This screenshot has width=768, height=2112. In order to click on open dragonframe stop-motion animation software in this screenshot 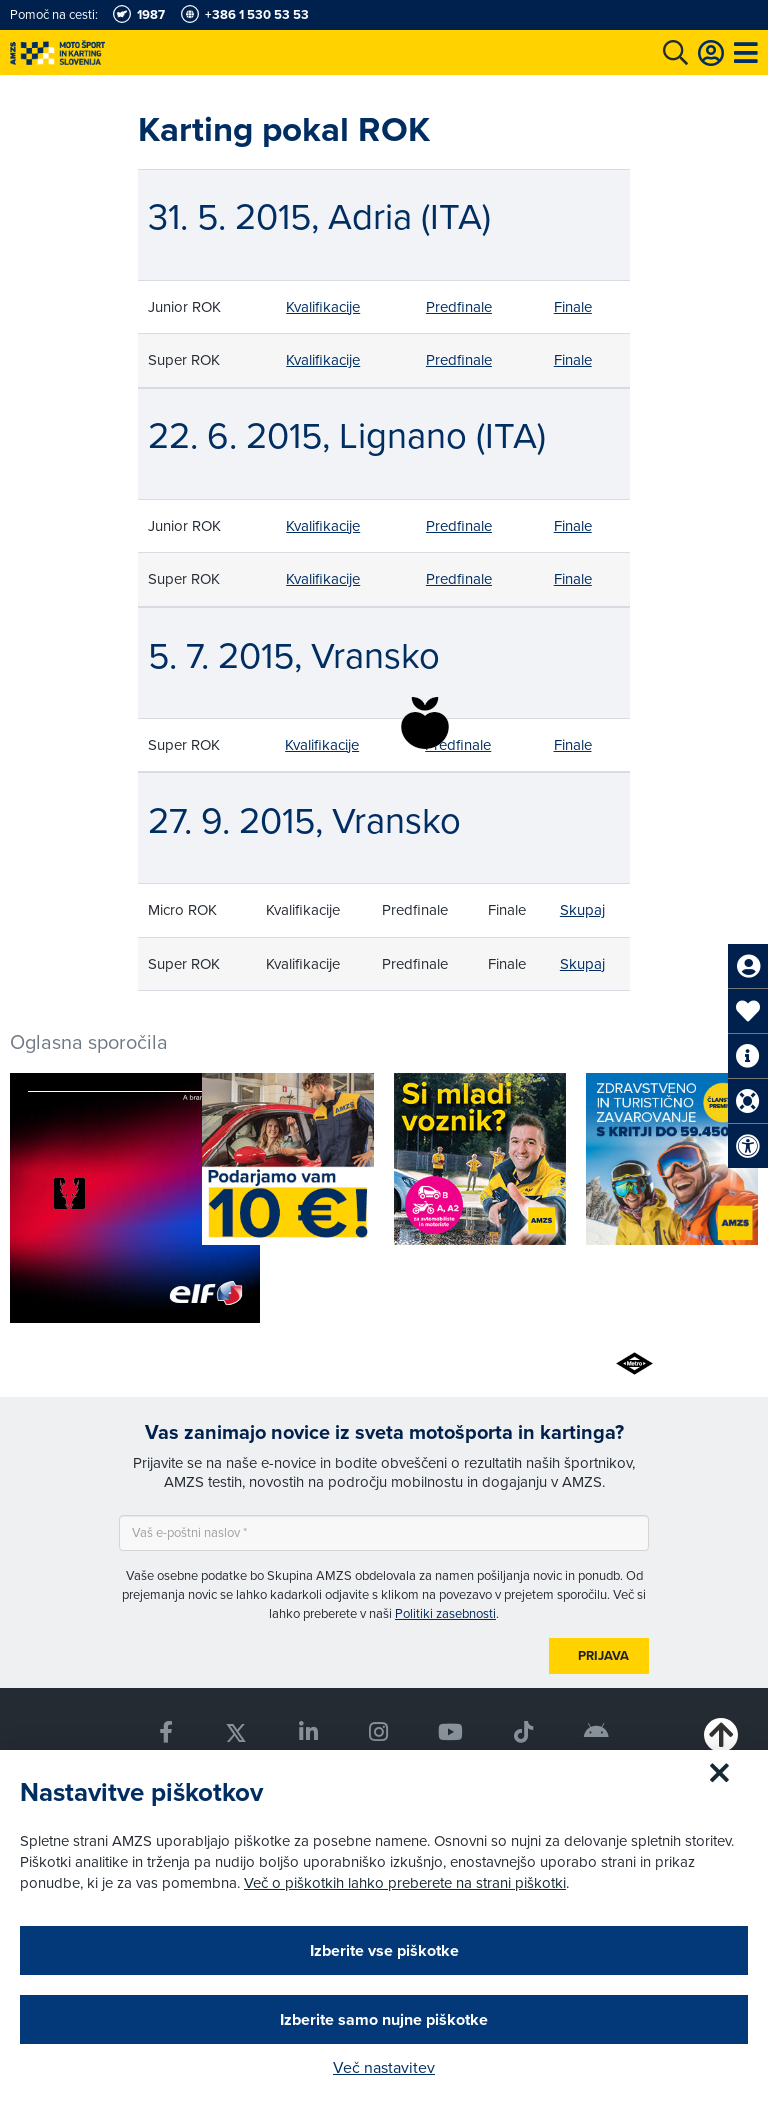, I will do `click(69, 1193)`.